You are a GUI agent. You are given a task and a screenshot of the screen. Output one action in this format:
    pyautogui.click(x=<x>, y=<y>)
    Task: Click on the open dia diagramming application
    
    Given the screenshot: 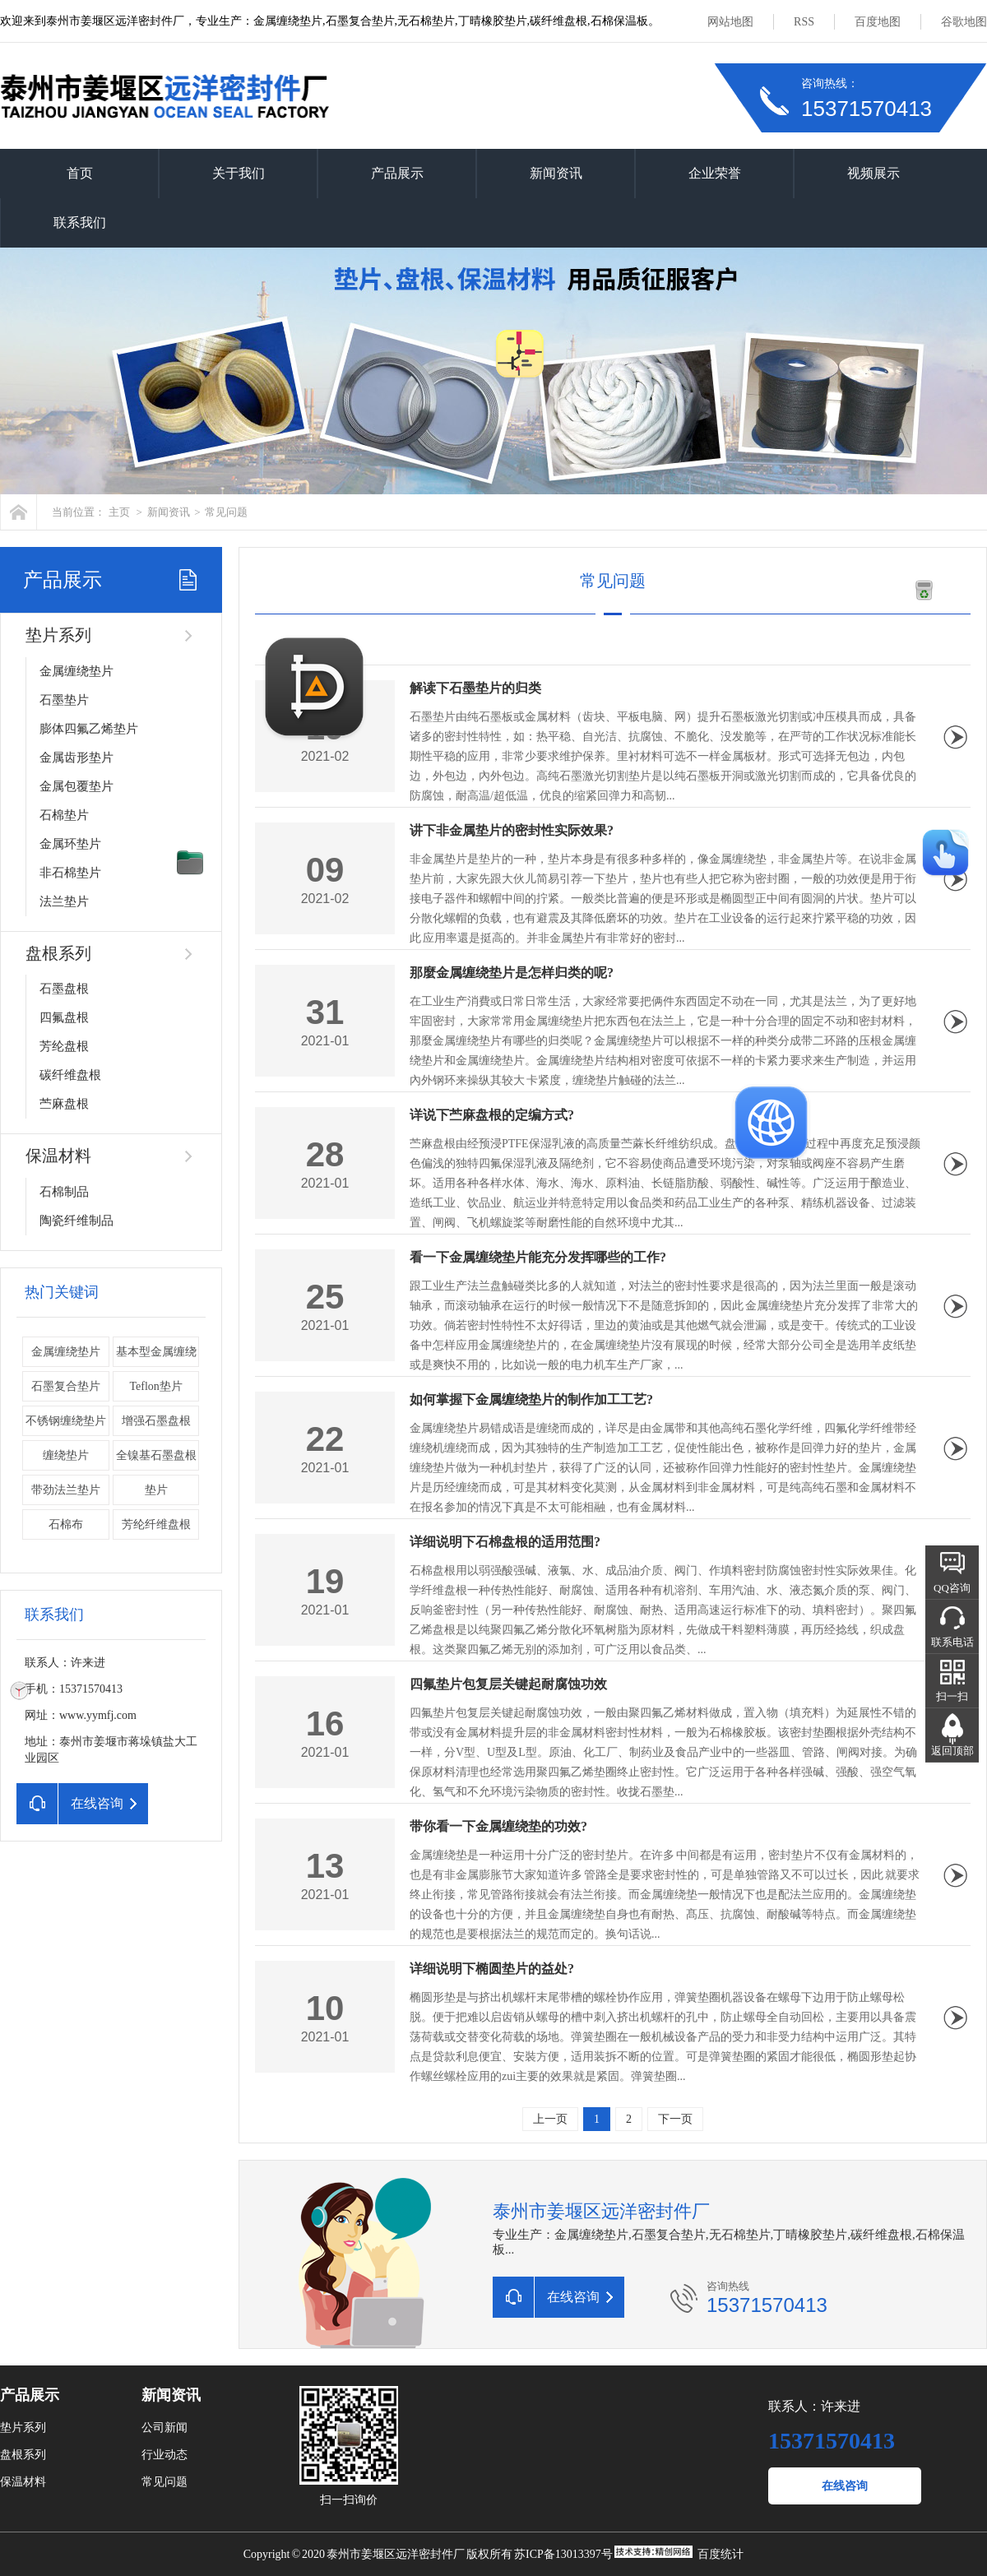 What is the action you would take?
    pyautogui.click(x=314, y=687)
    